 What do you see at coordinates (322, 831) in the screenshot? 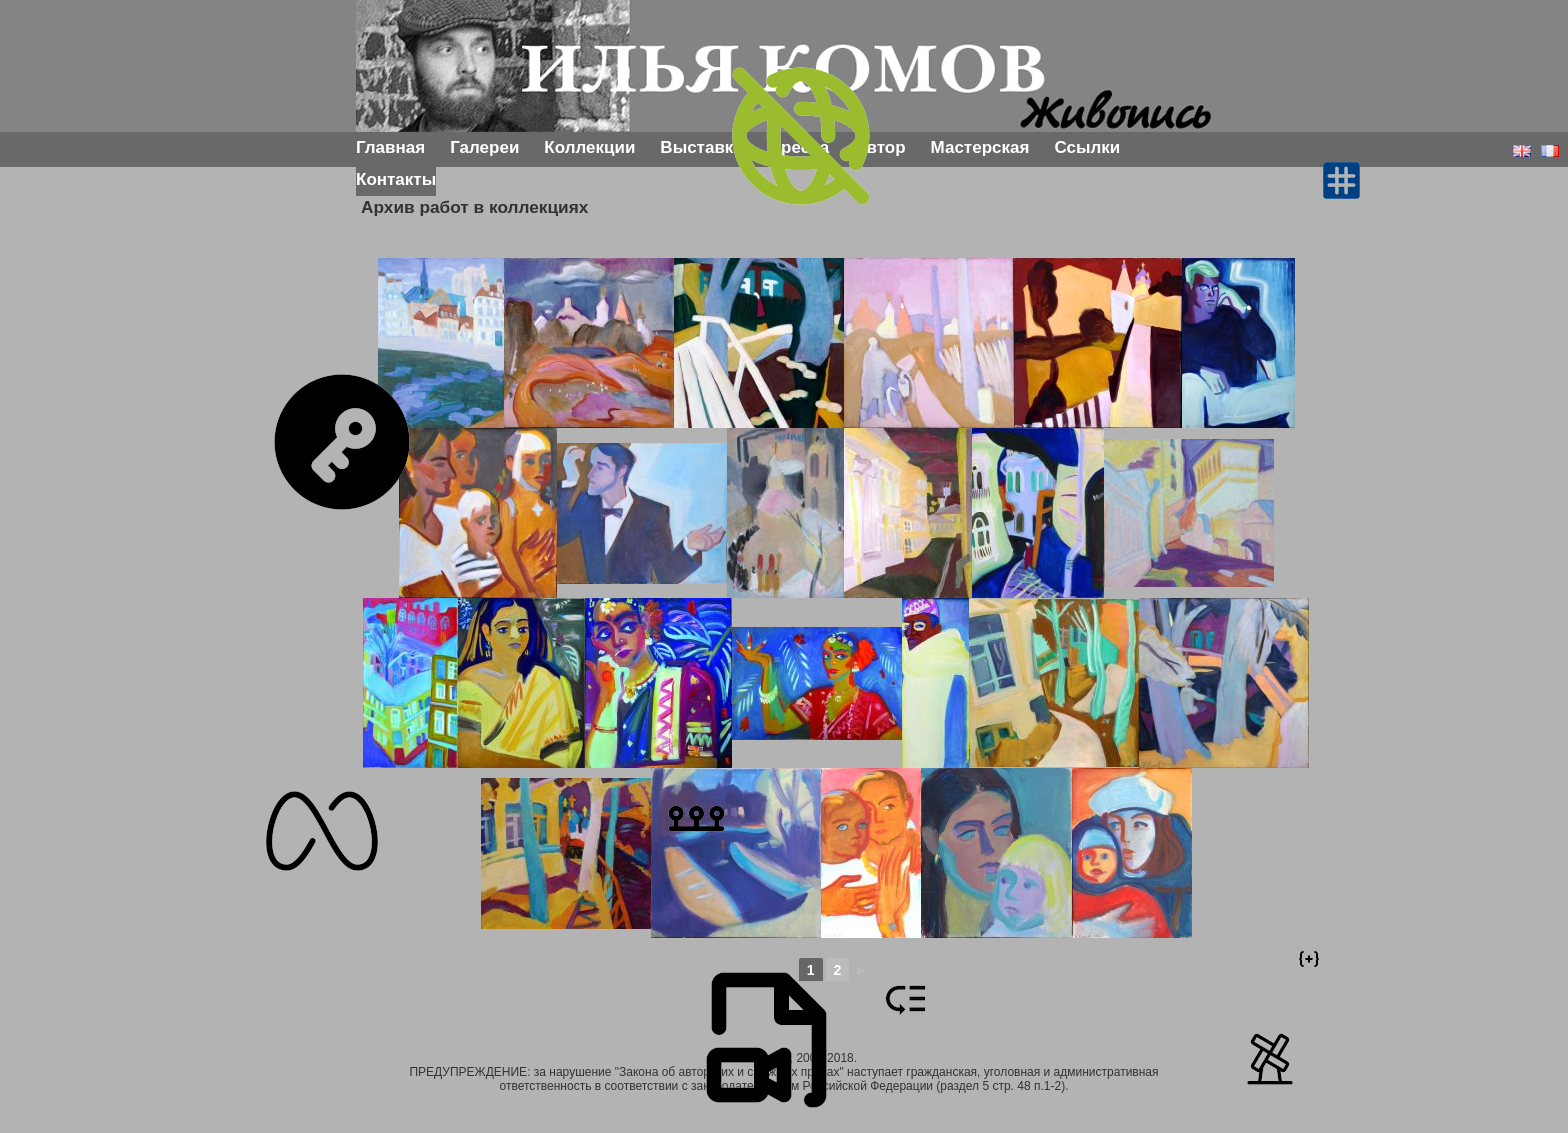
I see `meta company logo` at bounding box center [322, 831].